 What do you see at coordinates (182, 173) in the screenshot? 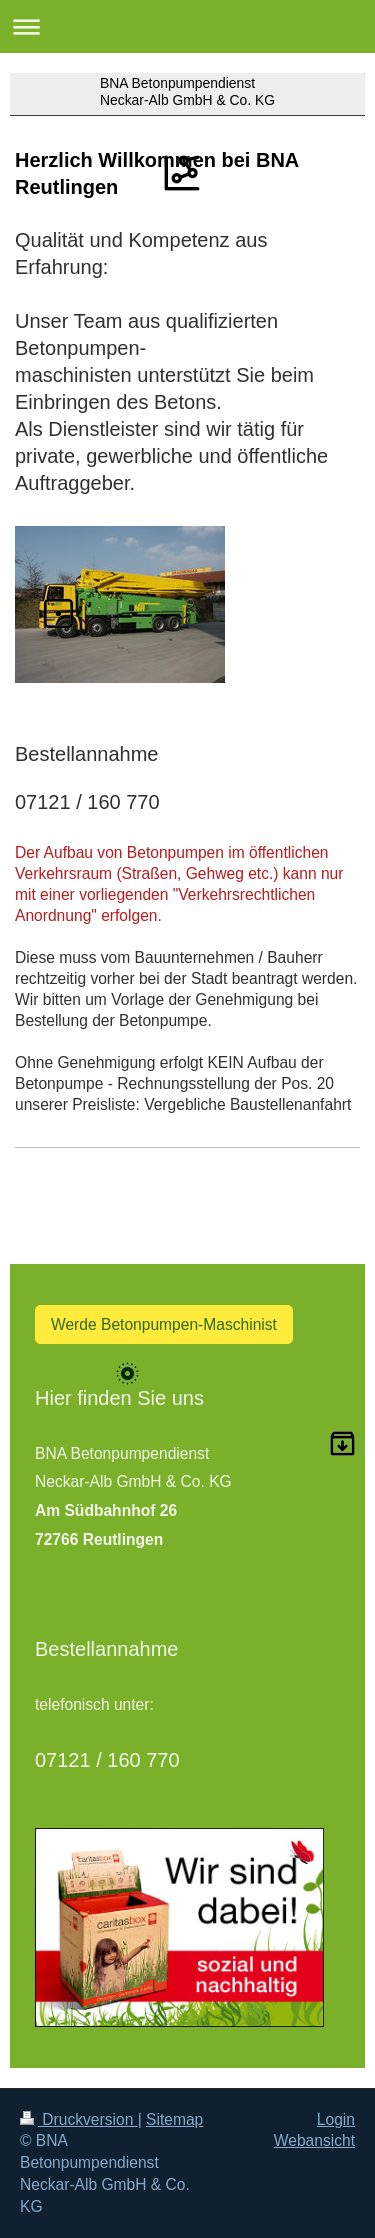
I see `view scatter plot data visualization` at bounding box center [182, 173].